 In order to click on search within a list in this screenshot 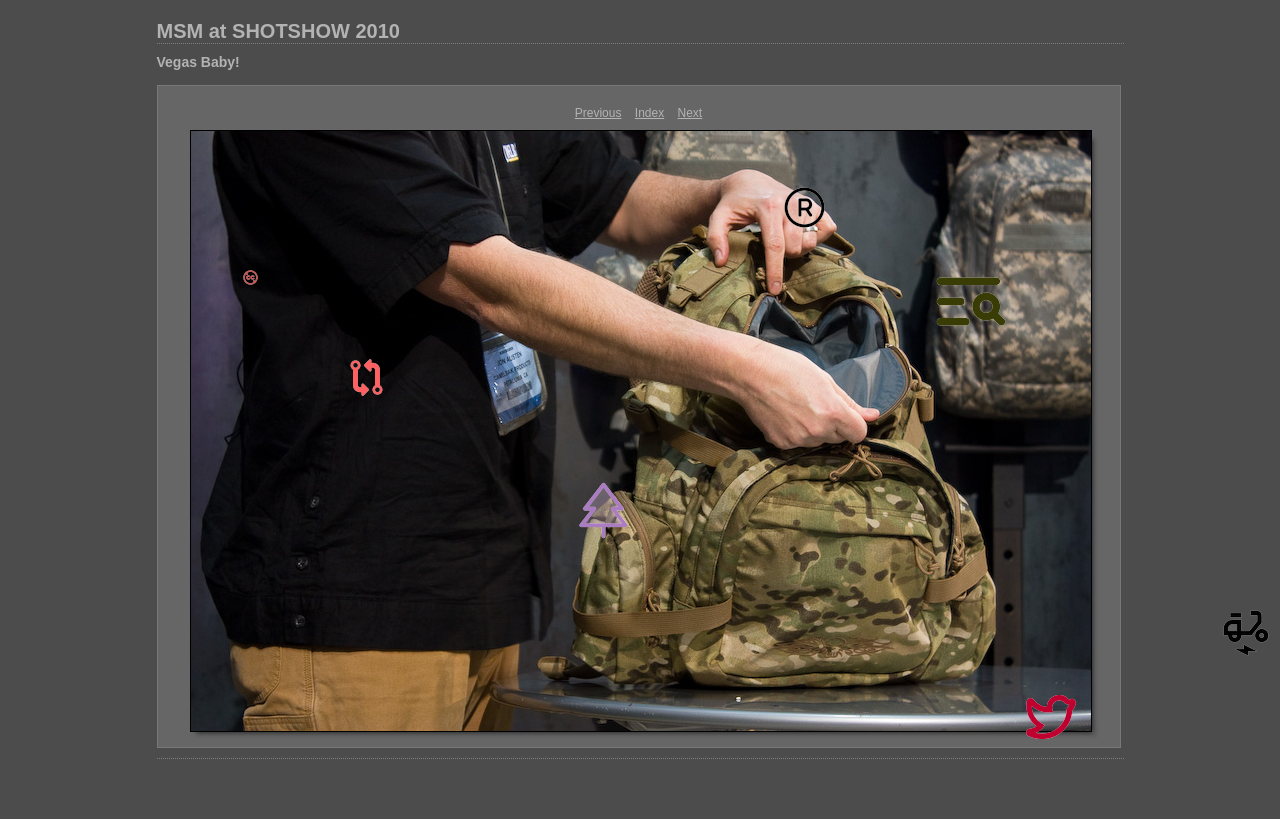, I will do `click(968, 301)`.